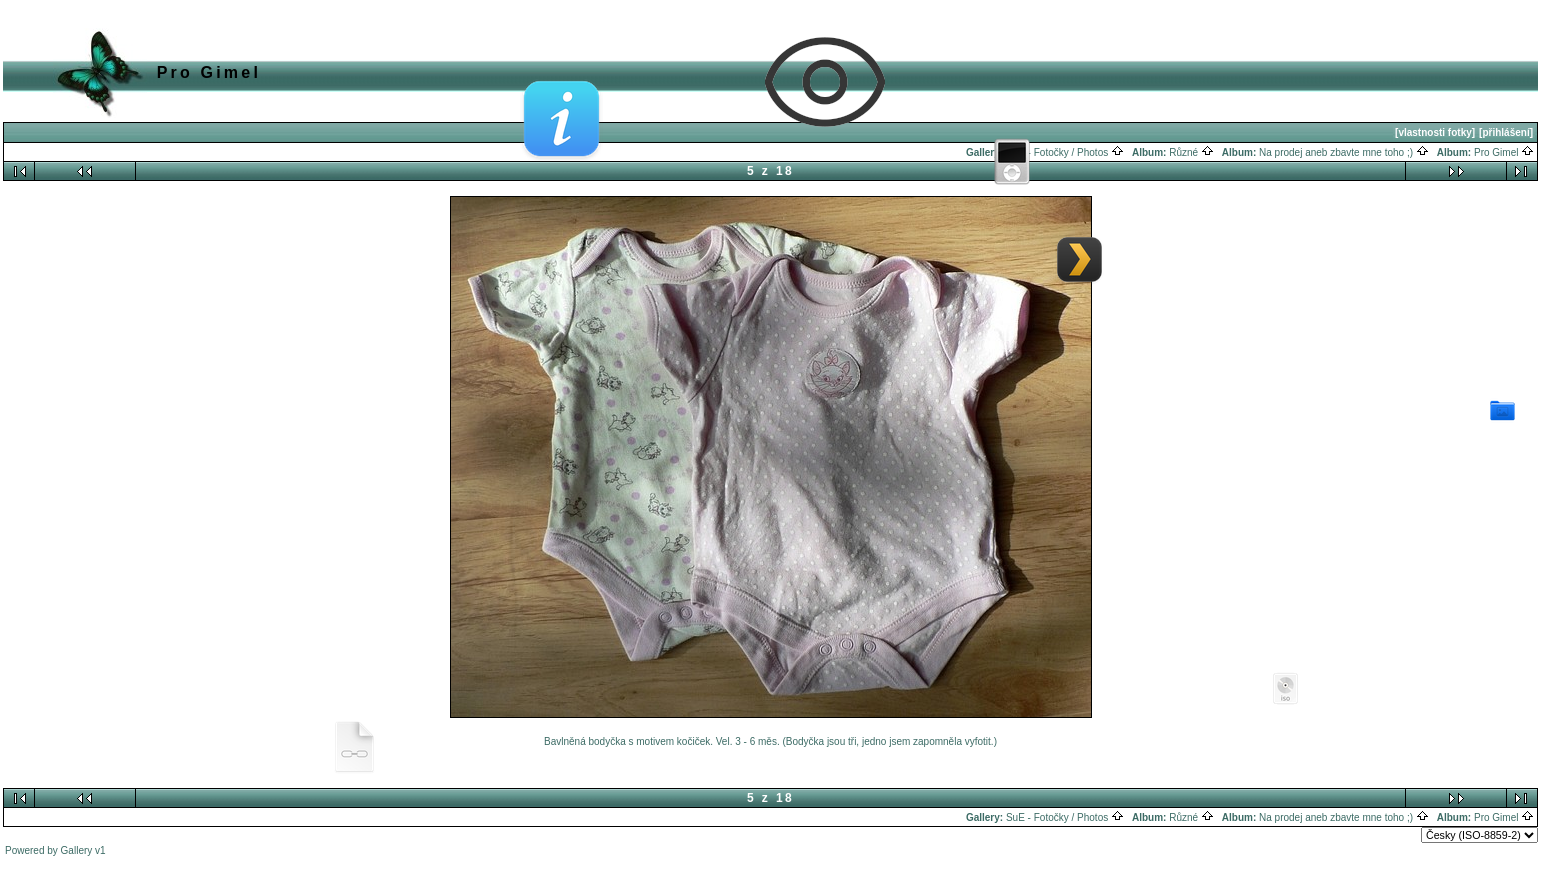  Describe the element at coordinates (1502, 410) in the screenshot. I see `open your images folder` at that location.